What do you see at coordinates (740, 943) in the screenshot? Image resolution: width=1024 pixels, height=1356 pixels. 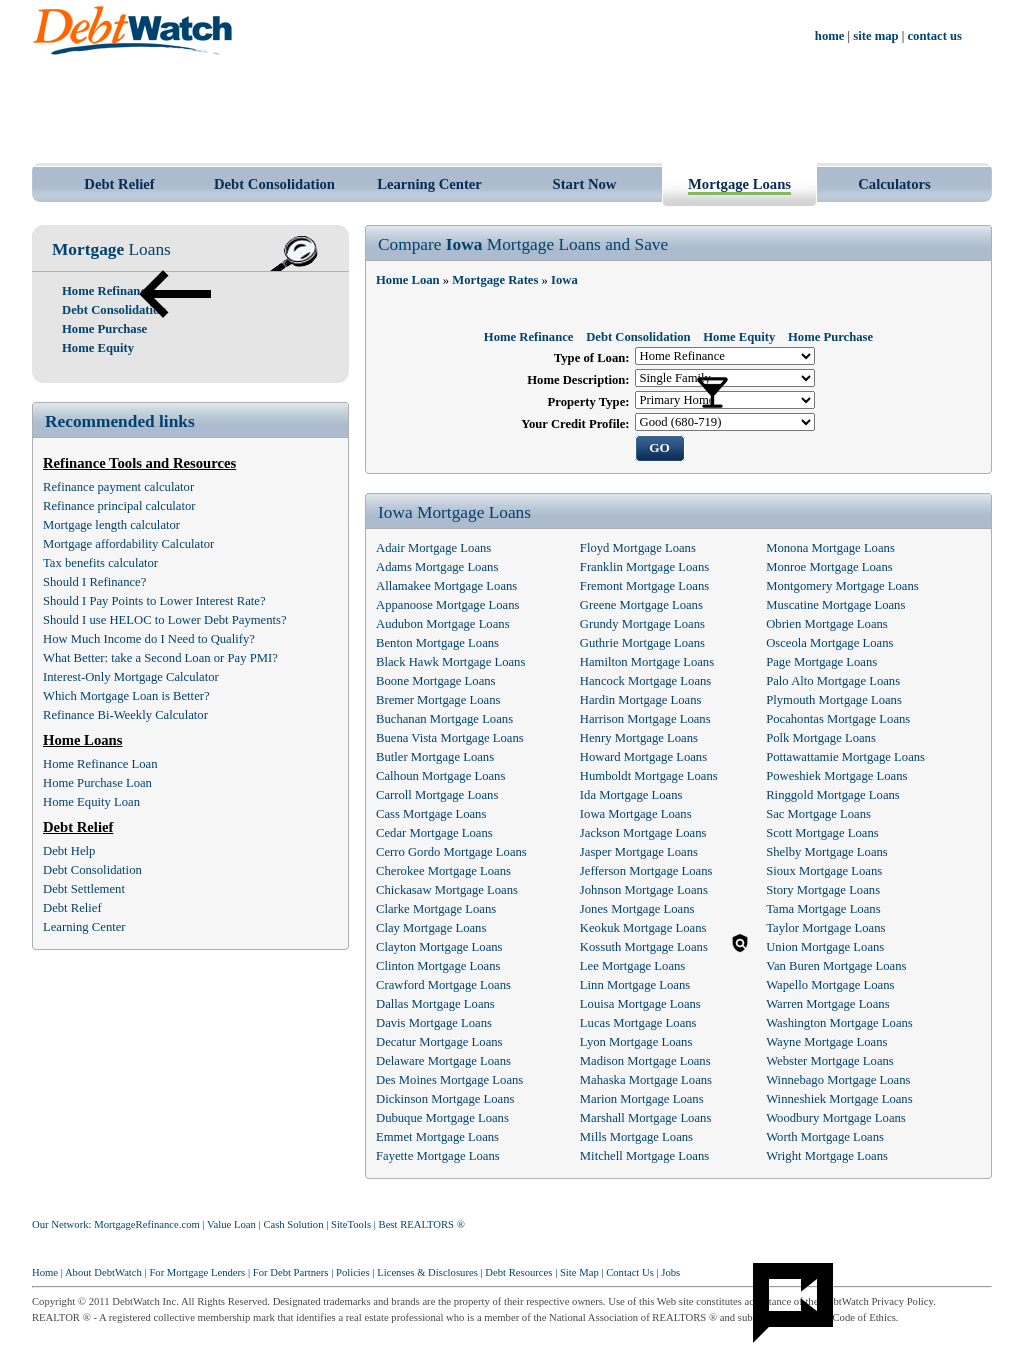 I see `view privacy policy or terms` at bounding box center [740, 943].